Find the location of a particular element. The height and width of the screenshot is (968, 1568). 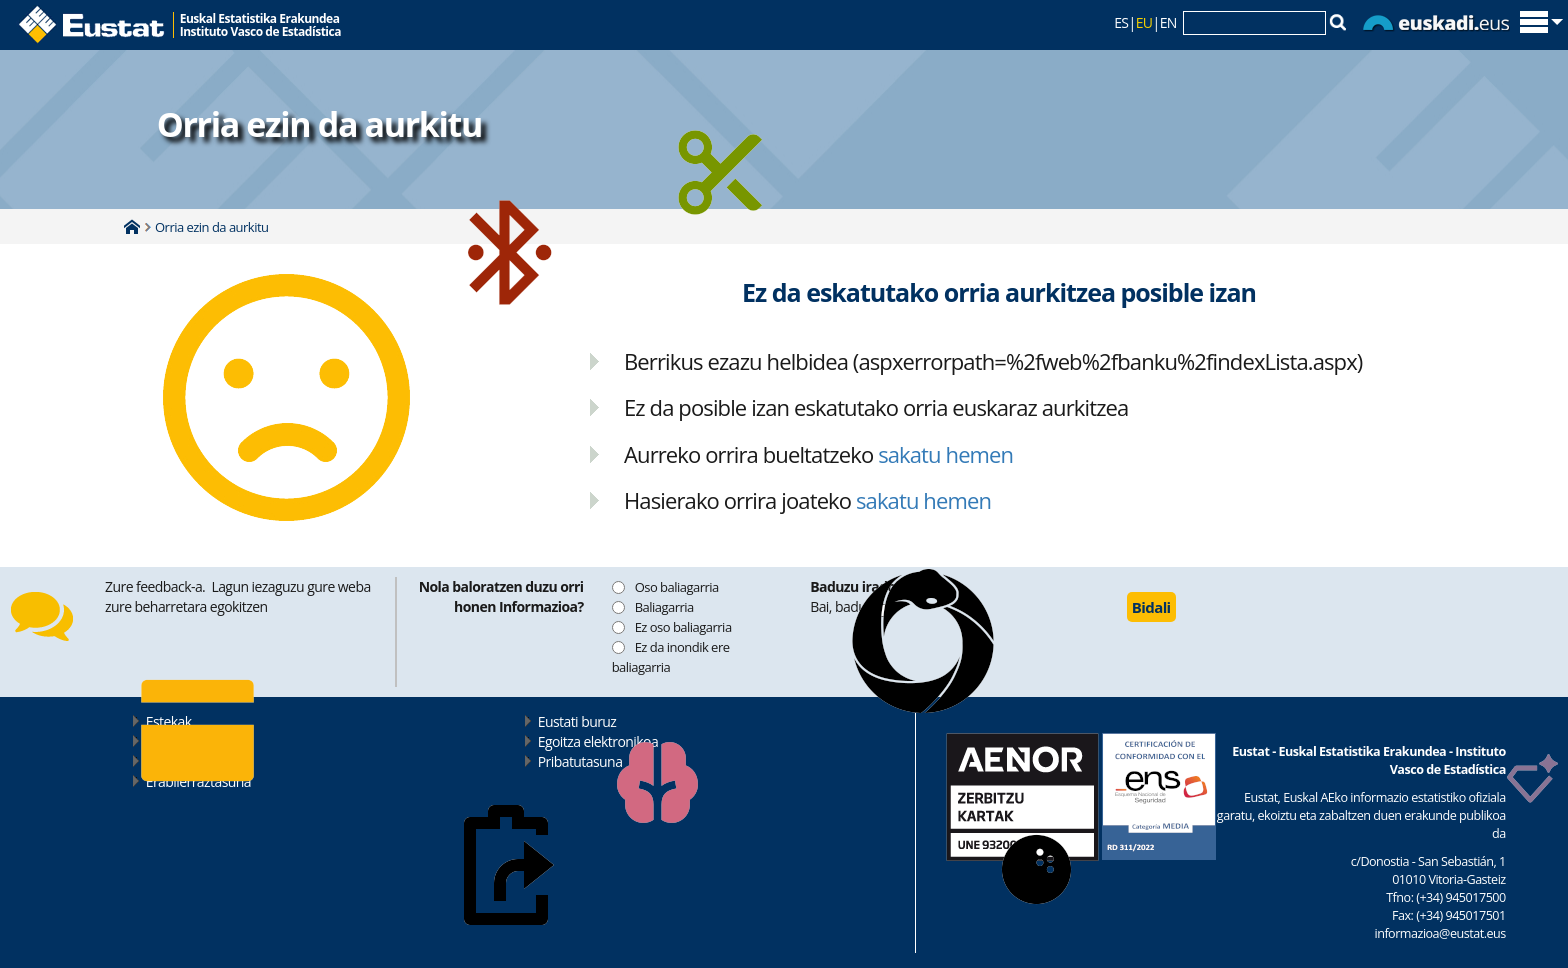

access AI or smart features is located at coordinates (657, 782).